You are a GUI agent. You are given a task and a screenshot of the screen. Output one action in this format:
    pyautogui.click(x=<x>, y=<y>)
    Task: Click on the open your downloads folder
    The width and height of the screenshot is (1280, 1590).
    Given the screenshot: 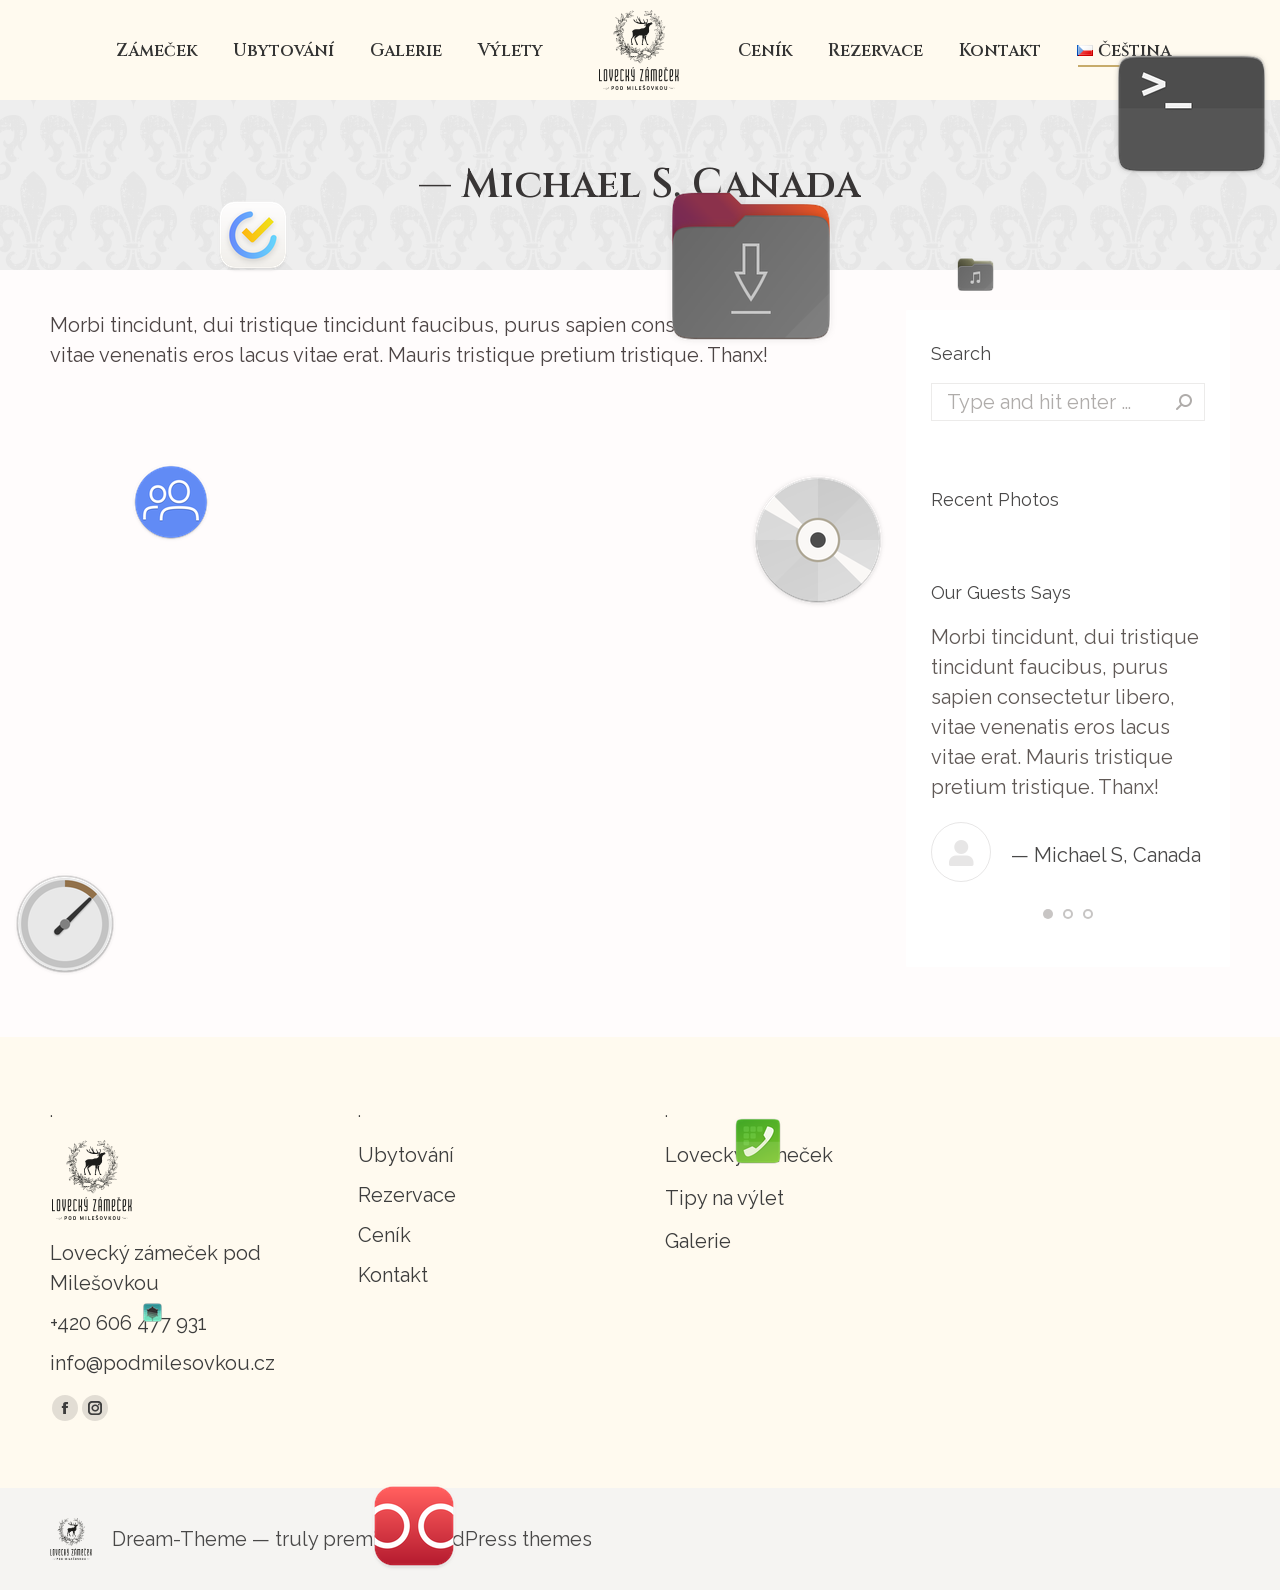 What is the action you would take?
    pyautogui.click(x=751, y=266)
    